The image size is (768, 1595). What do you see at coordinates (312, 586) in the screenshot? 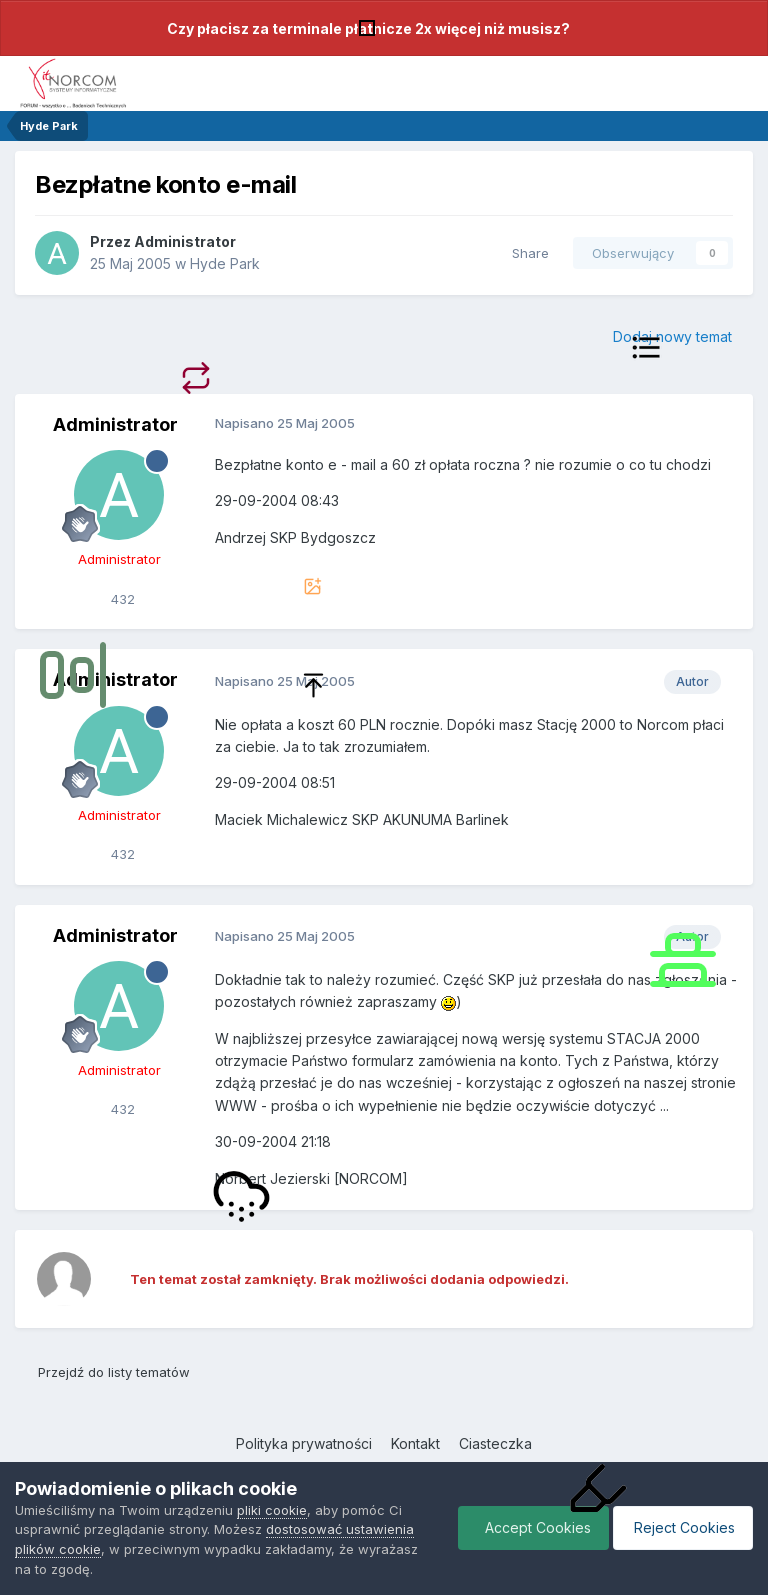
I see `add a new image or photo` at bounding box center [312, 586].